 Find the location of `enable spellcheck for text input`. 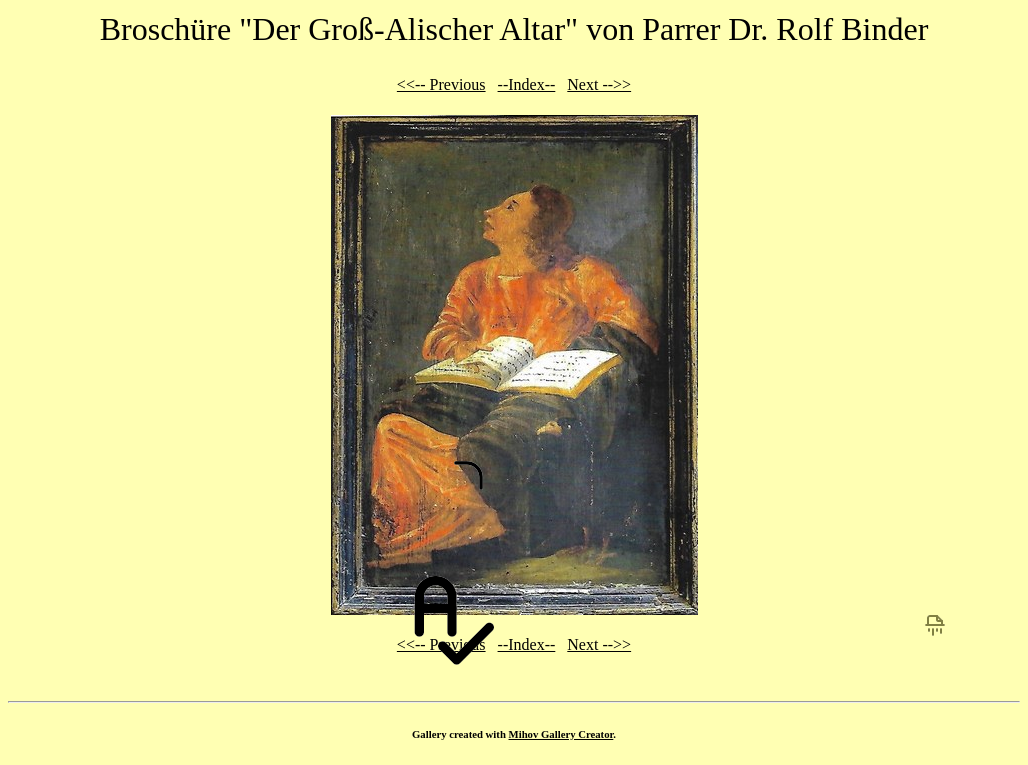

enable spellcheck for text input is located at coordinates (452, 618).